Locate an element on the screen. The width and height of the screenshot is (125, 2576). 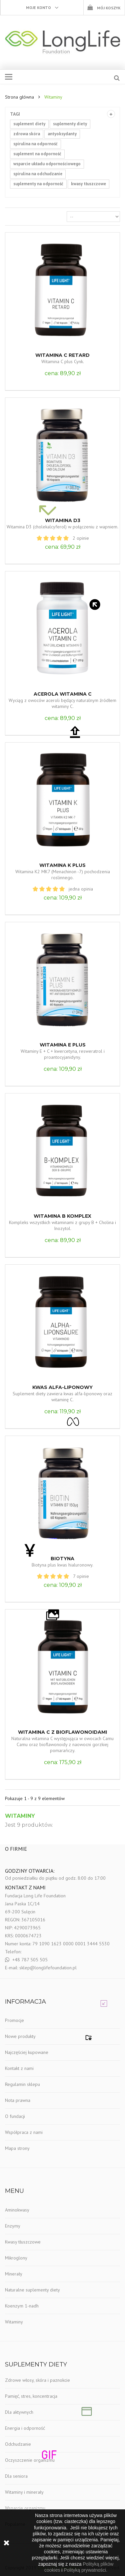
meta company logo is located at coordinates (73, 1422).